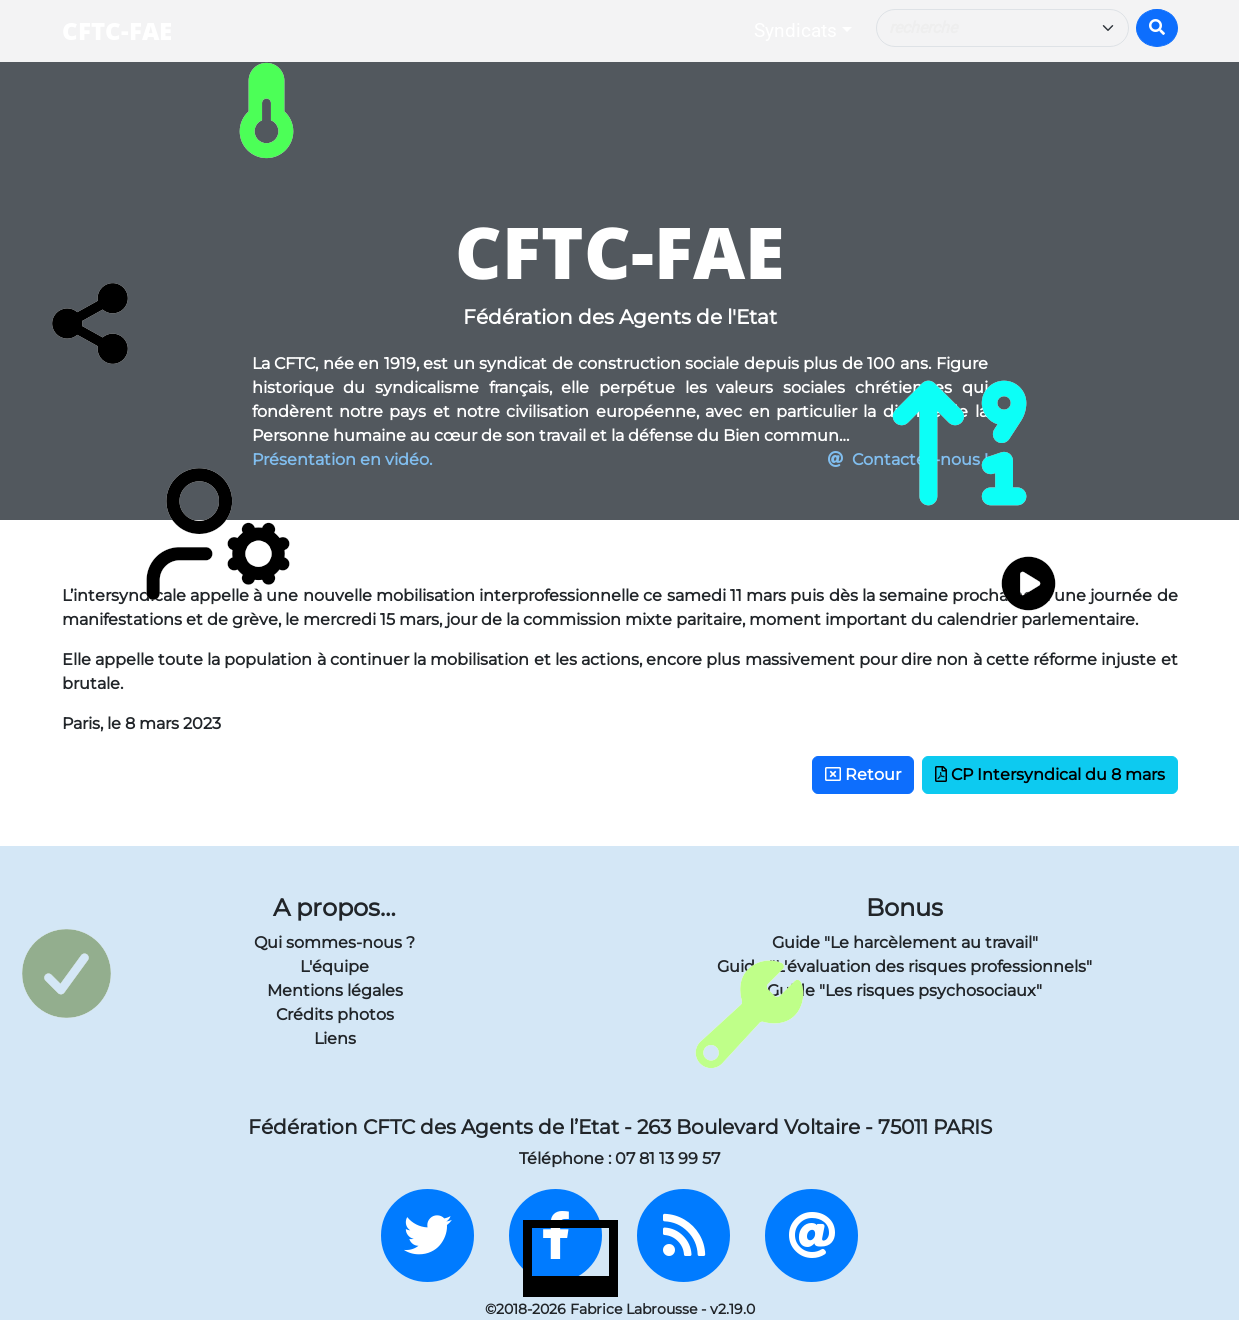 The image size is (1239, 1320). Describe the element at coordinates (749, 1014) in the screenshot. I see `access settings or configuration options` at that location.